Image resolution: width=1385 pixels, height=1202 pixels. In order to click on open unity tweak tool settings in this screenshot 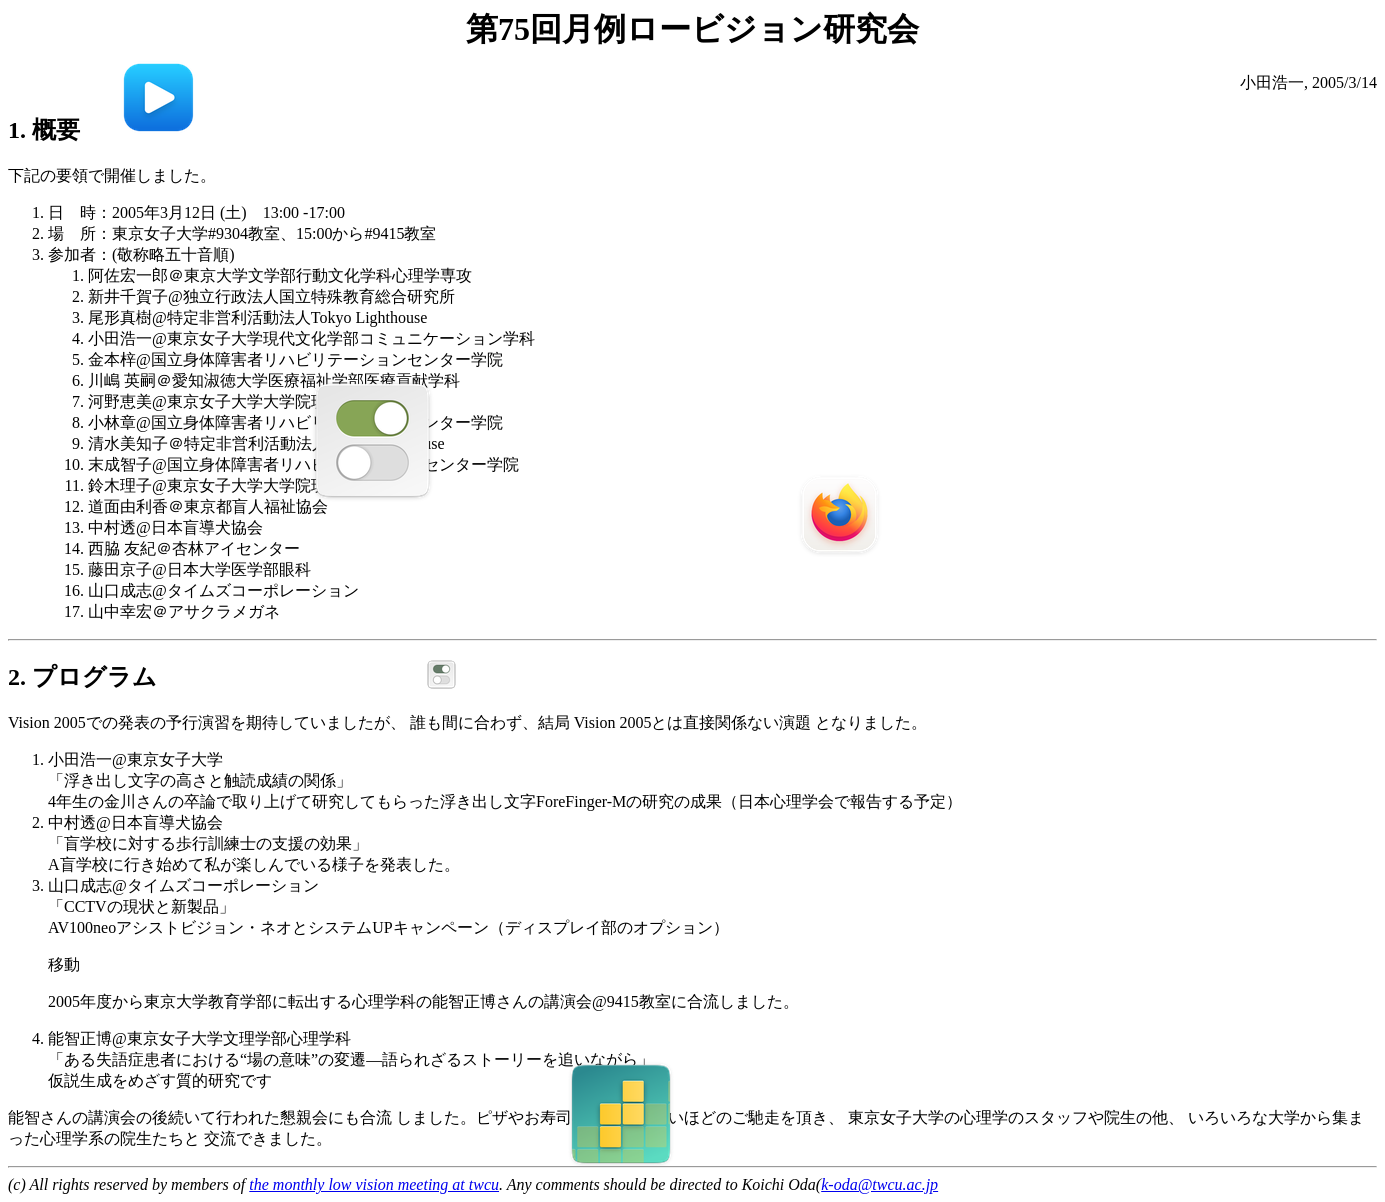, I will do `click(441, 674)`.